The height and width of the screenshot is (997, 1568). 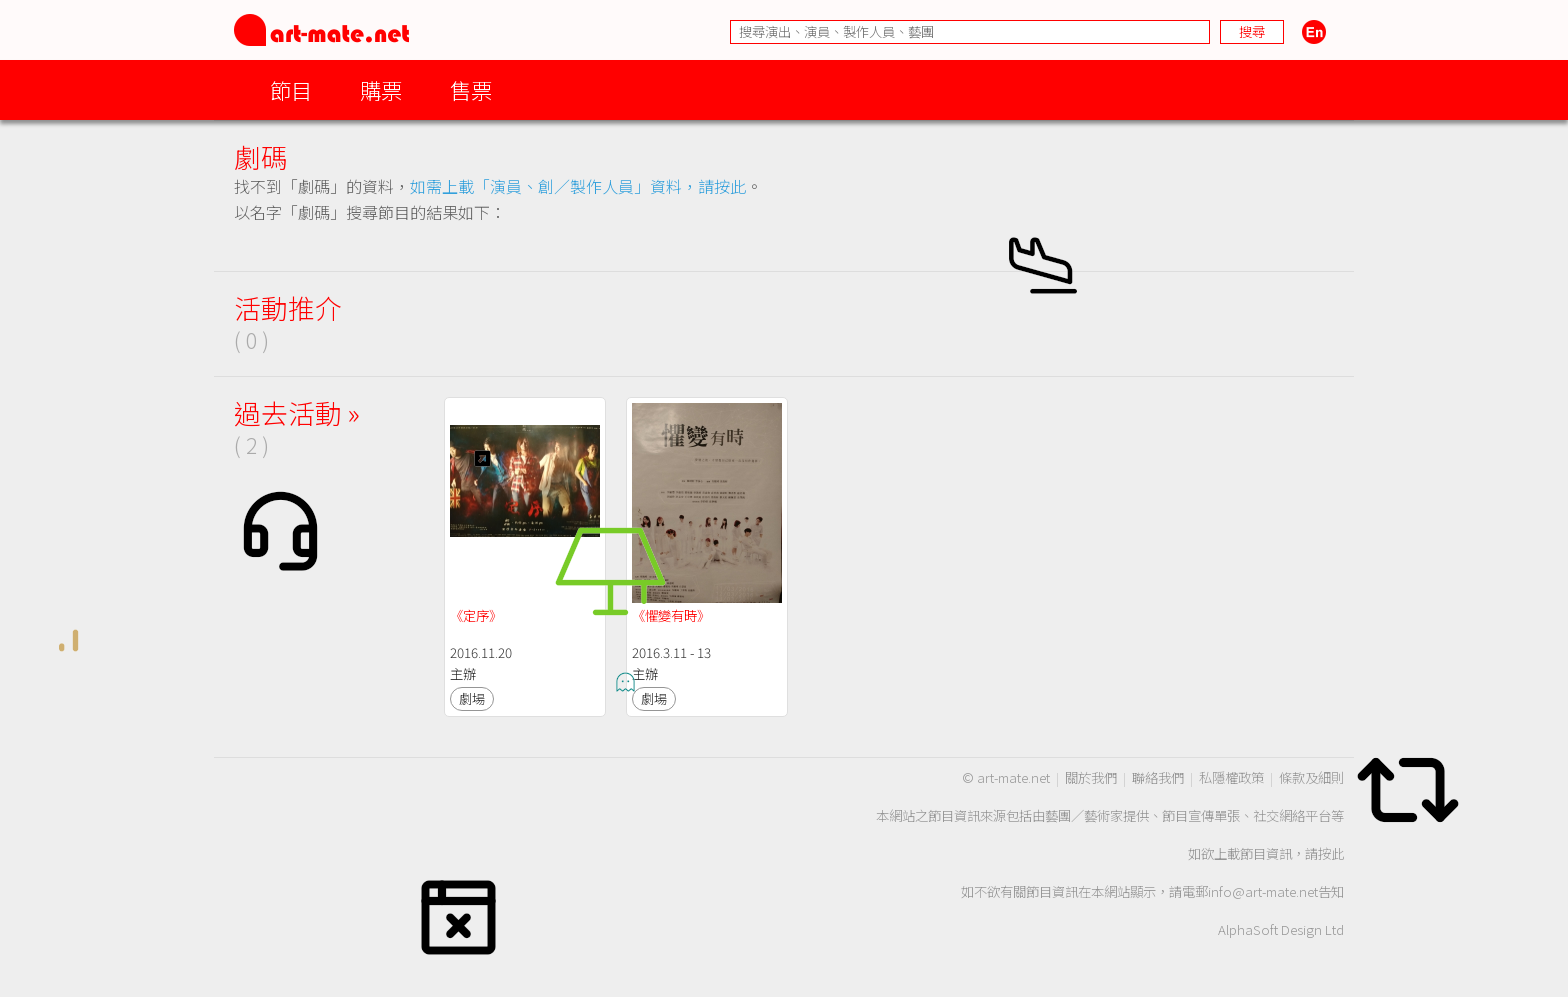 What do you see at coordinates (1039, 265) in the screenshot?
I see `indicates flight arrival or landing status` at bounding box center [1039, 265].